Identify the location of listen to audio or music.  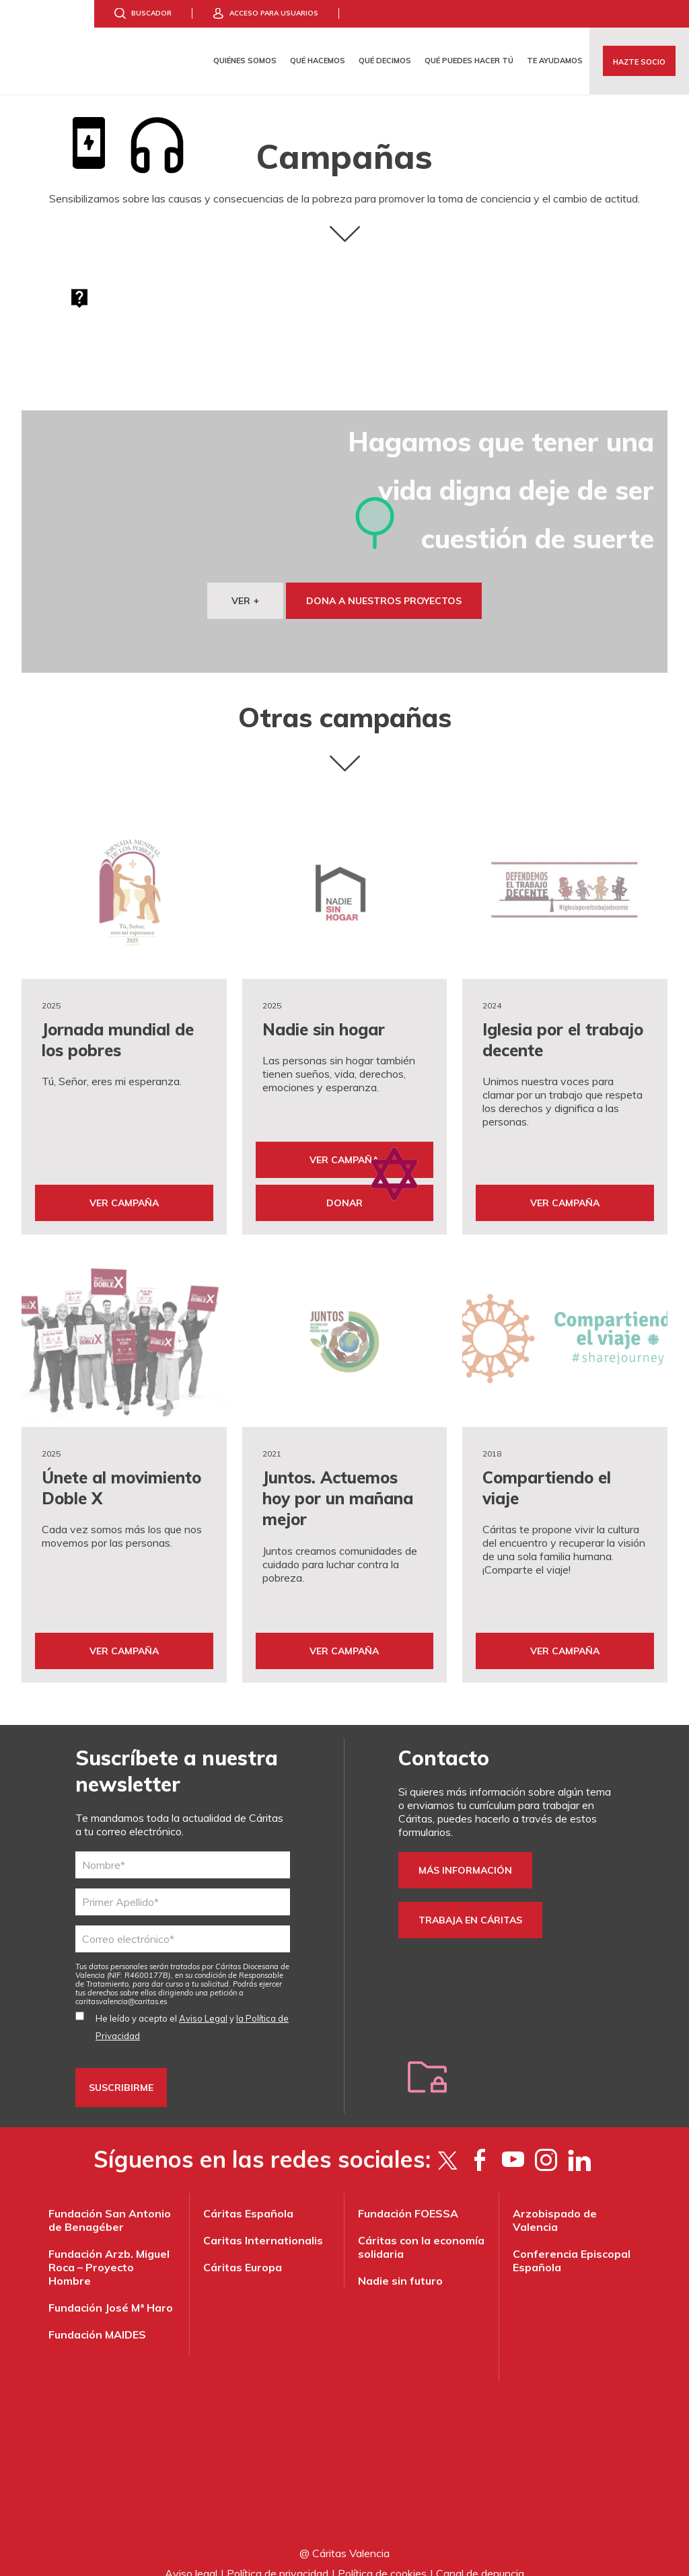
(157, 147).